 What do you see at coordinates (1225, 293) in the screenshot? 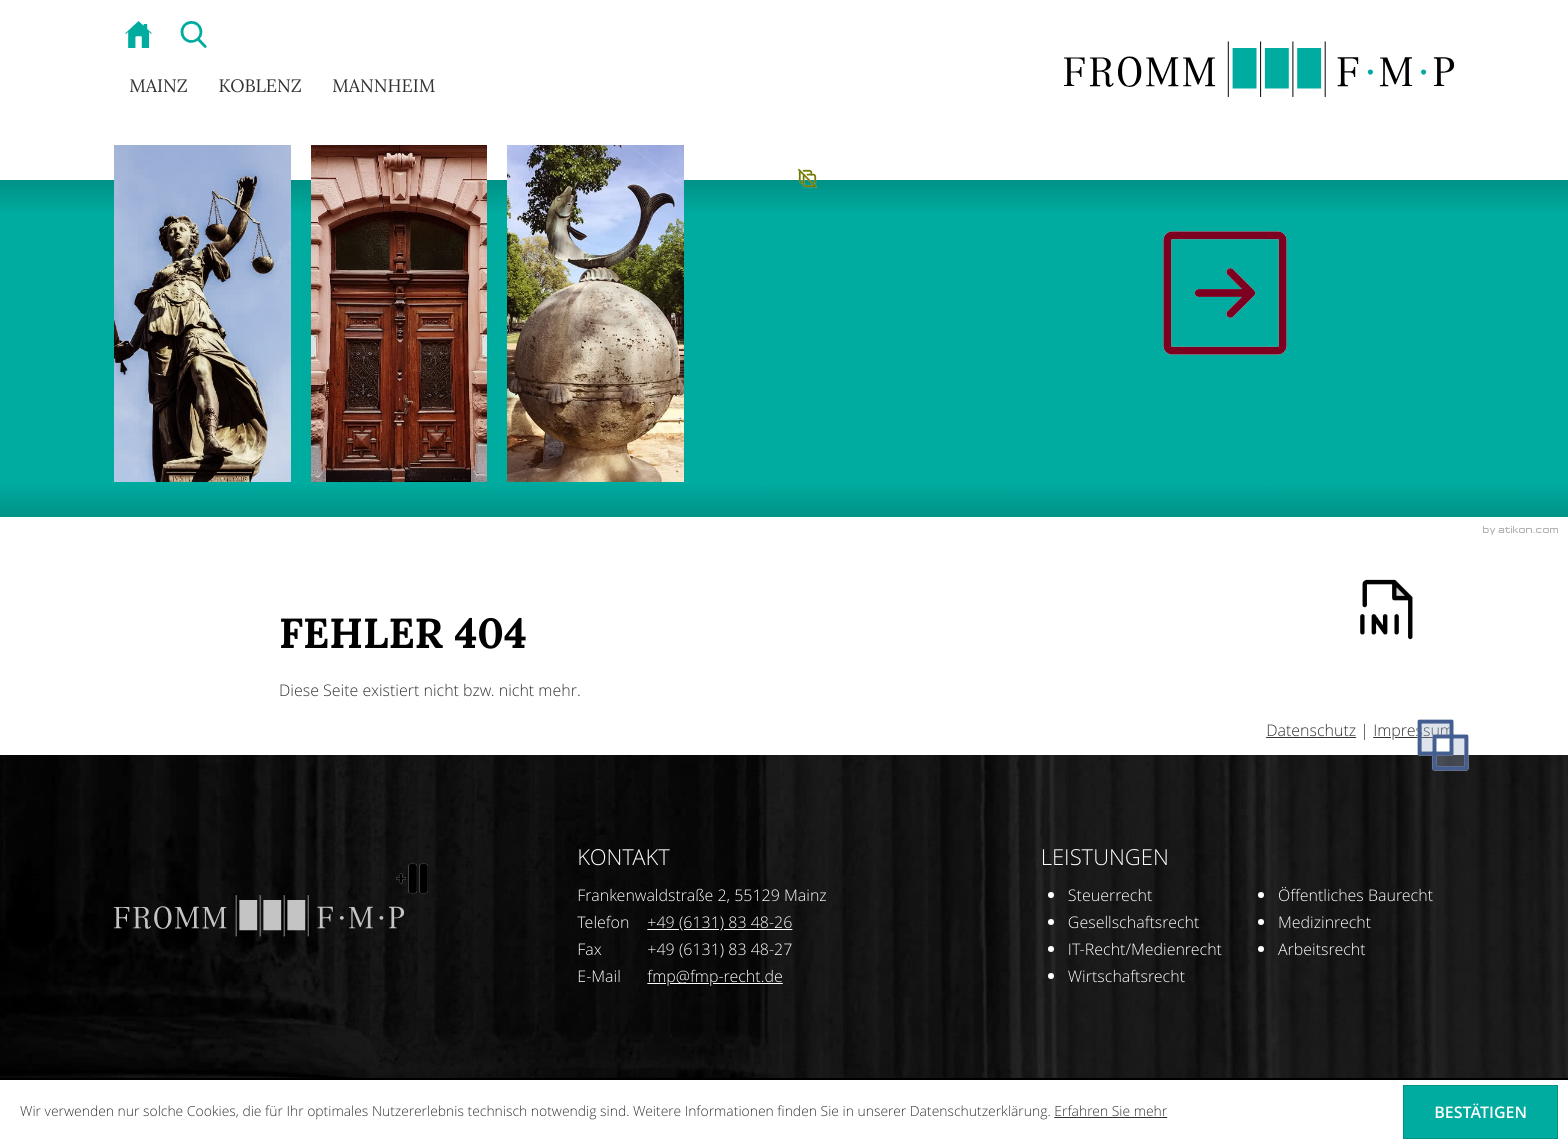
I see `navigate to the next item or screen` at bounding box center [1225, 293].